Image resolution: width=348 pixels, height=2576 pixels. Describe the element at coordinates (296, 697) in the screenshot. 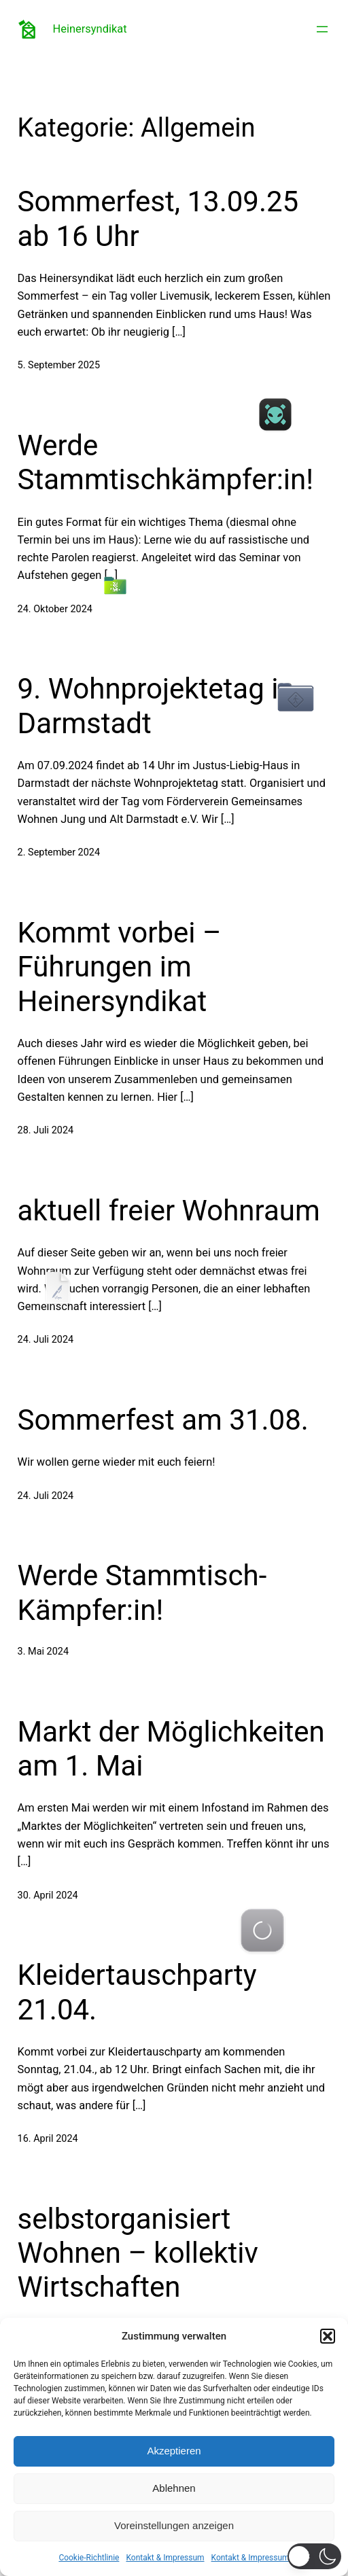

I see `access public or shared files folder` at that location.